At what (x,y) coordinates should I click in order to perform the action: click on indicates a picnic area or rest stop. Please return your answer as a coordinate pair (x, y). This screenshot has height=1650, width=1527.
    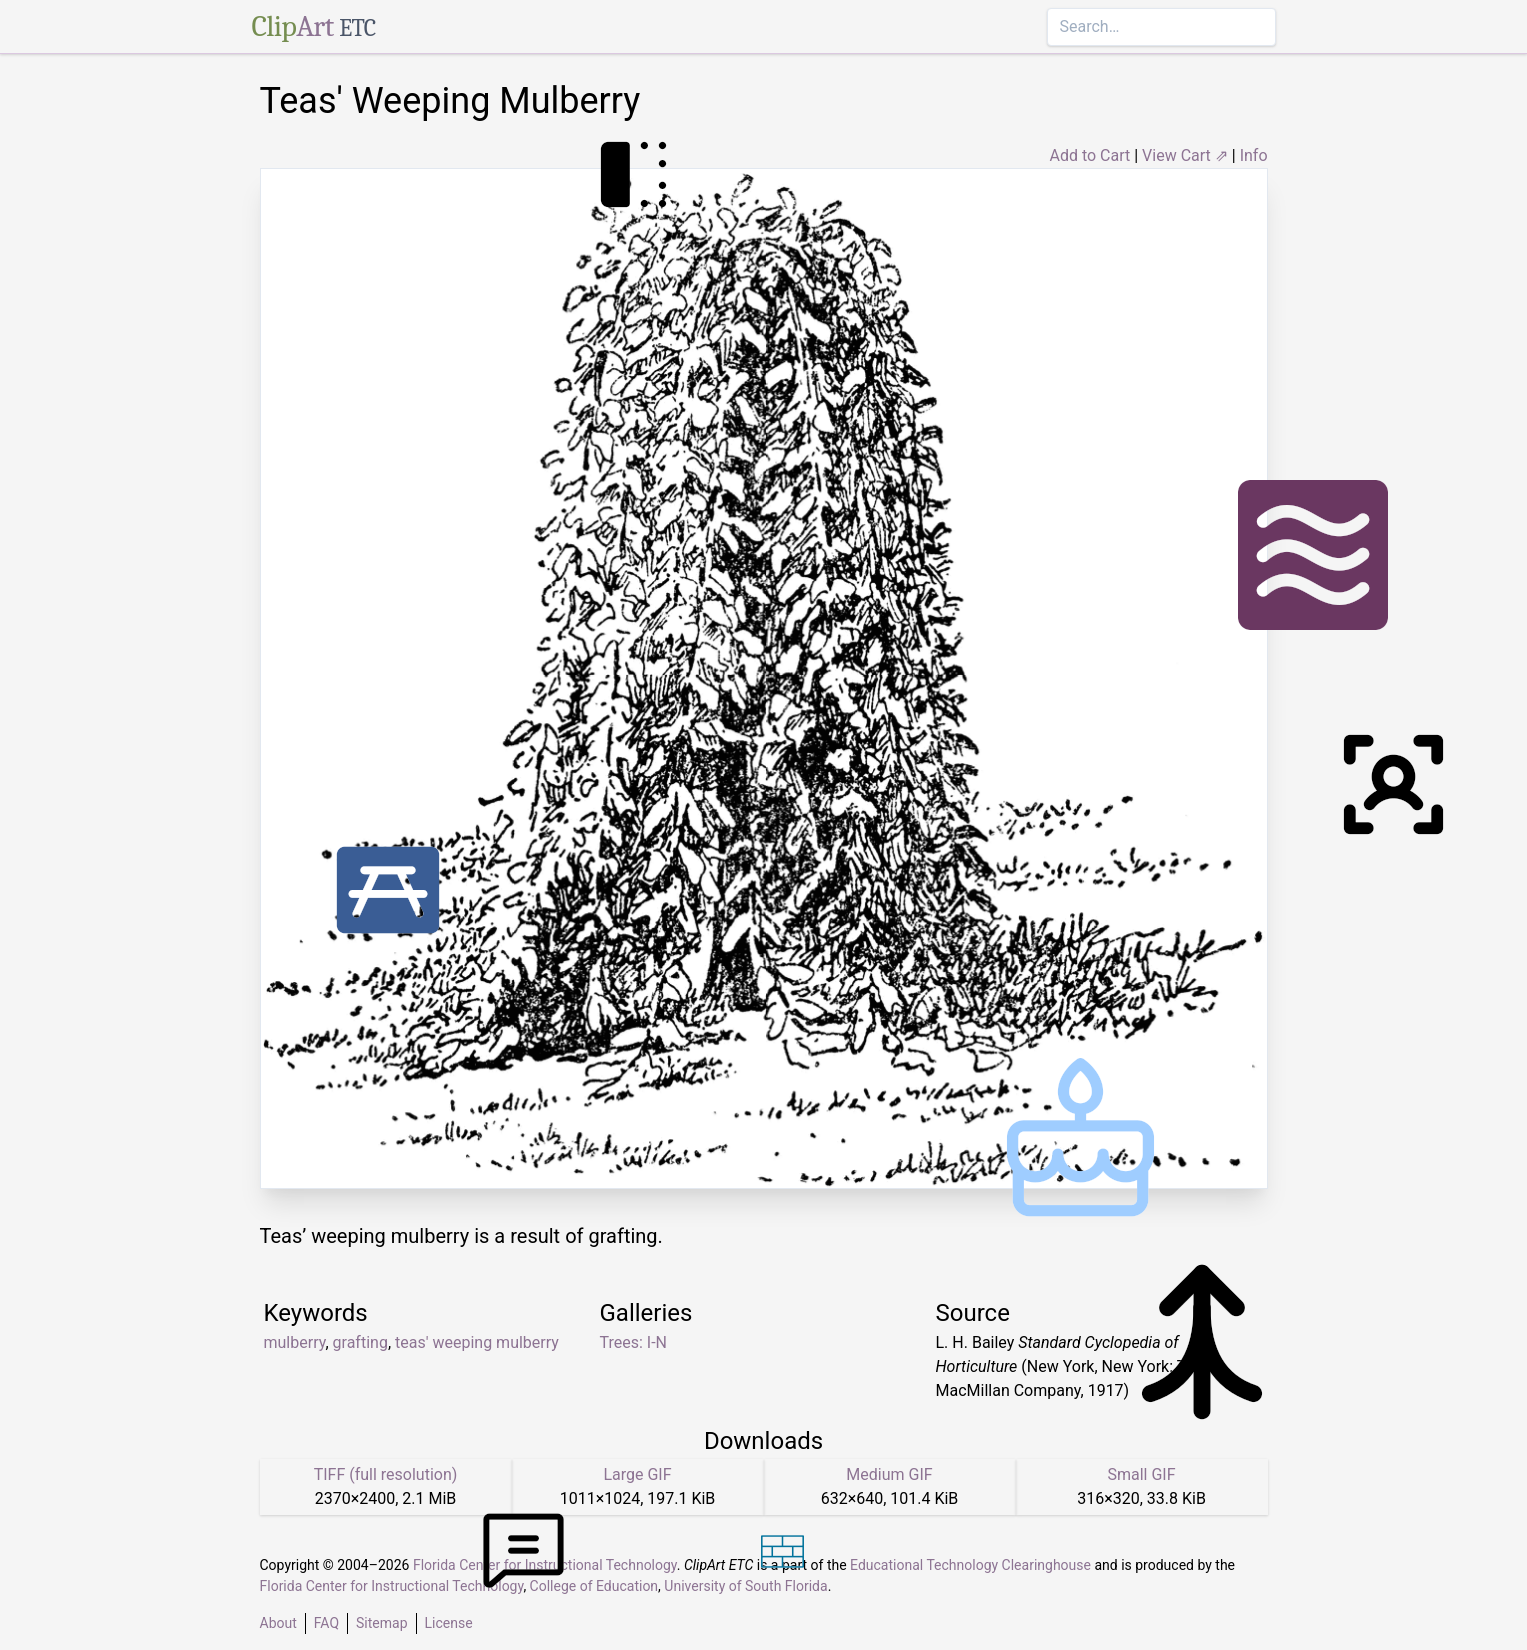
    Looking at the image, I should click on (388, 890).